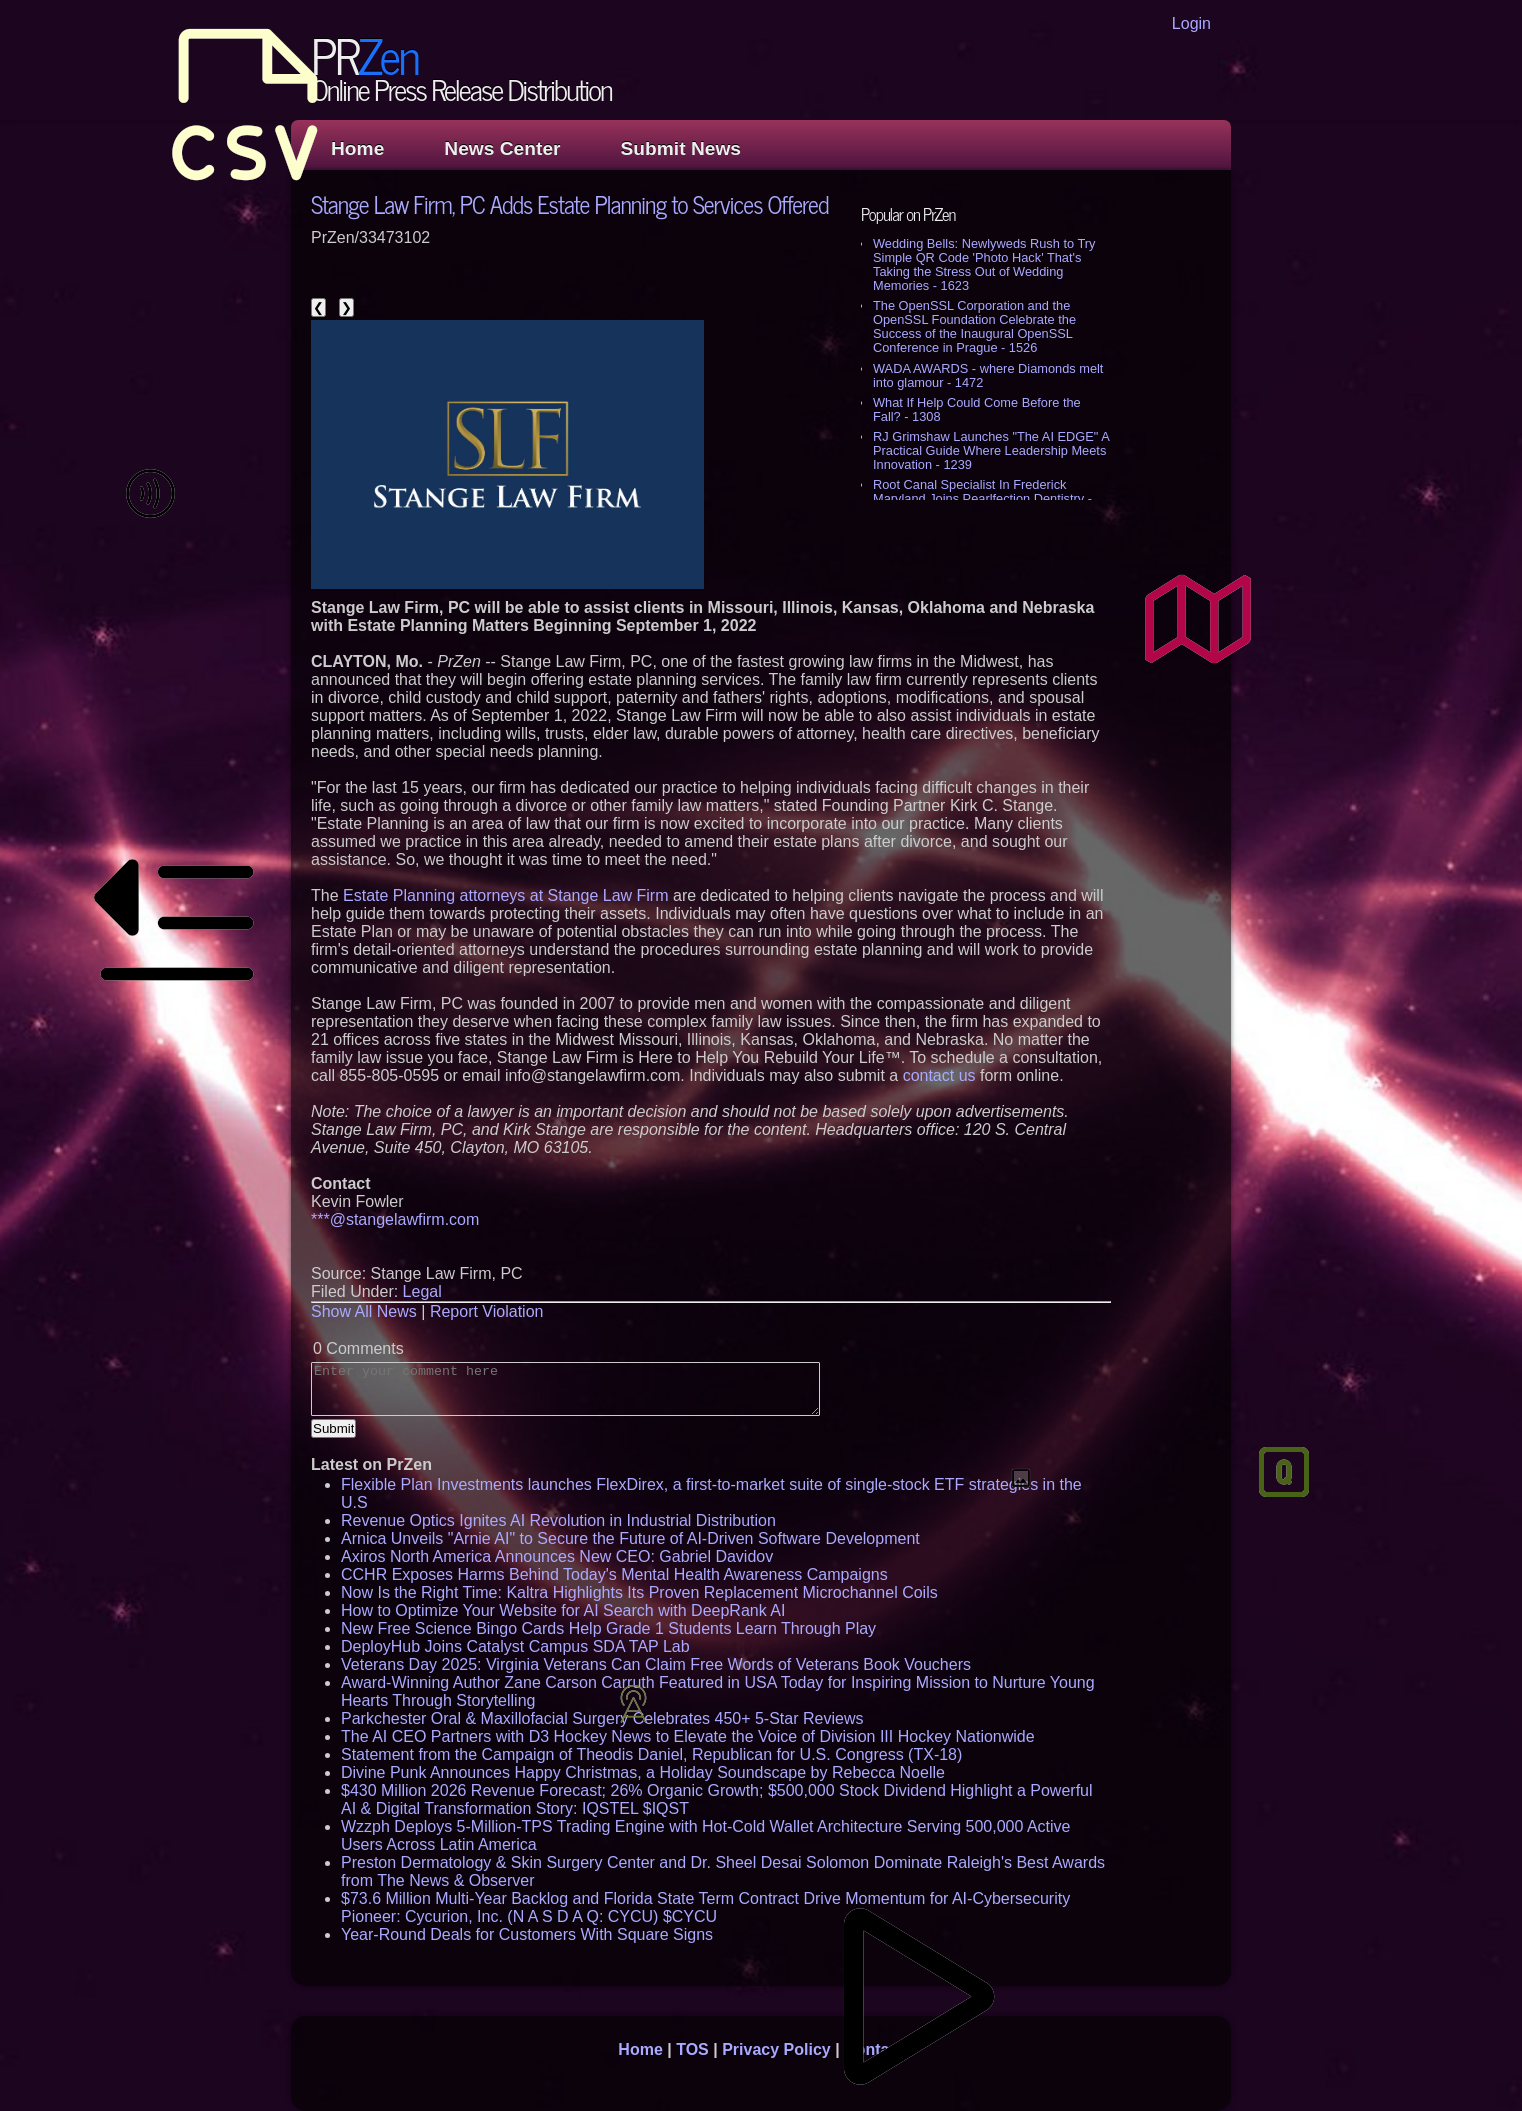  I want to click on represents the letter Q in a keyboard or text input, so click(1284, 1472).